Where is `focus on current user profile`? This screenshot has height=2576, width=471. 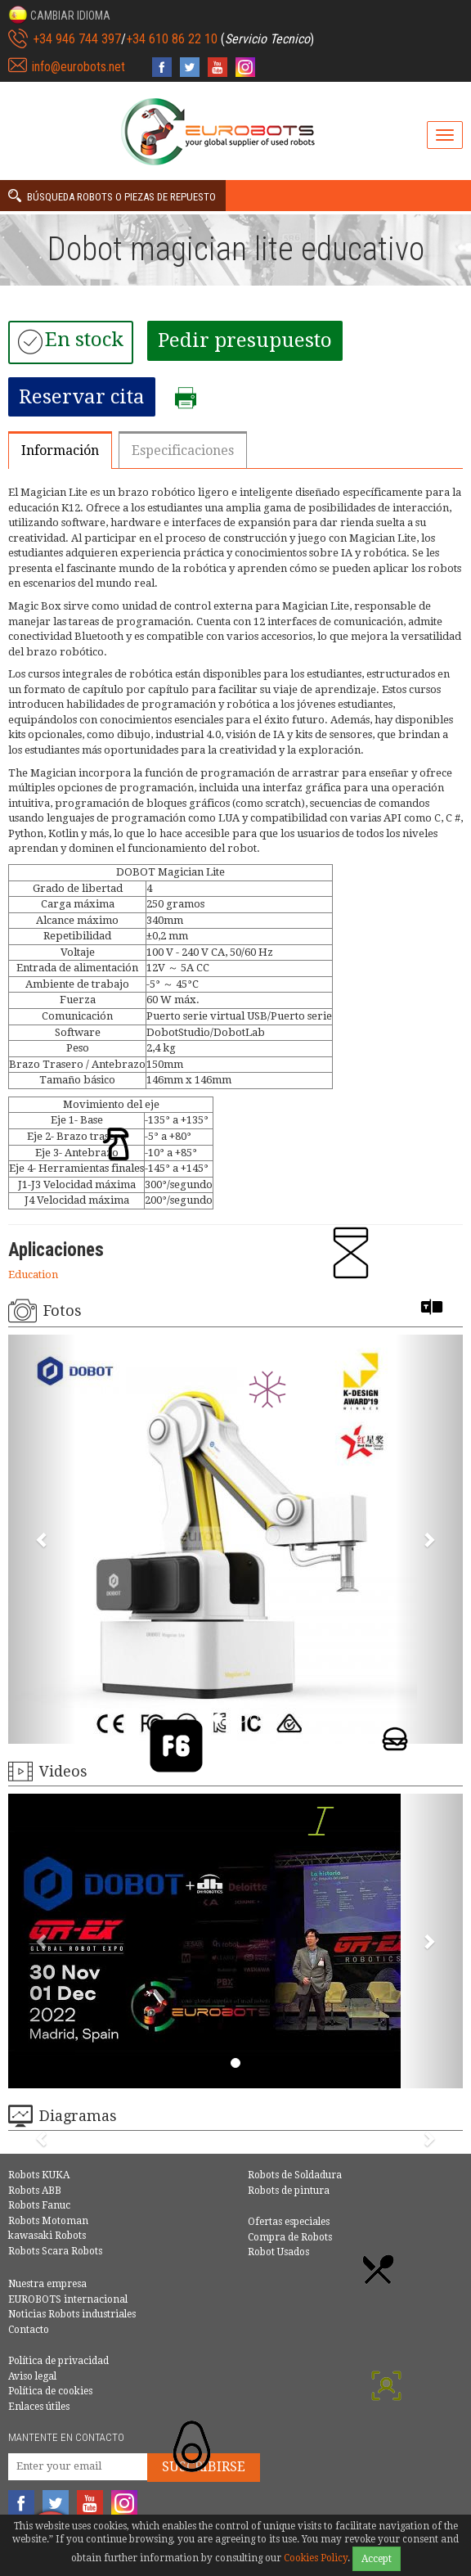
focus on current user profile is located at coordinates (386, 2385).